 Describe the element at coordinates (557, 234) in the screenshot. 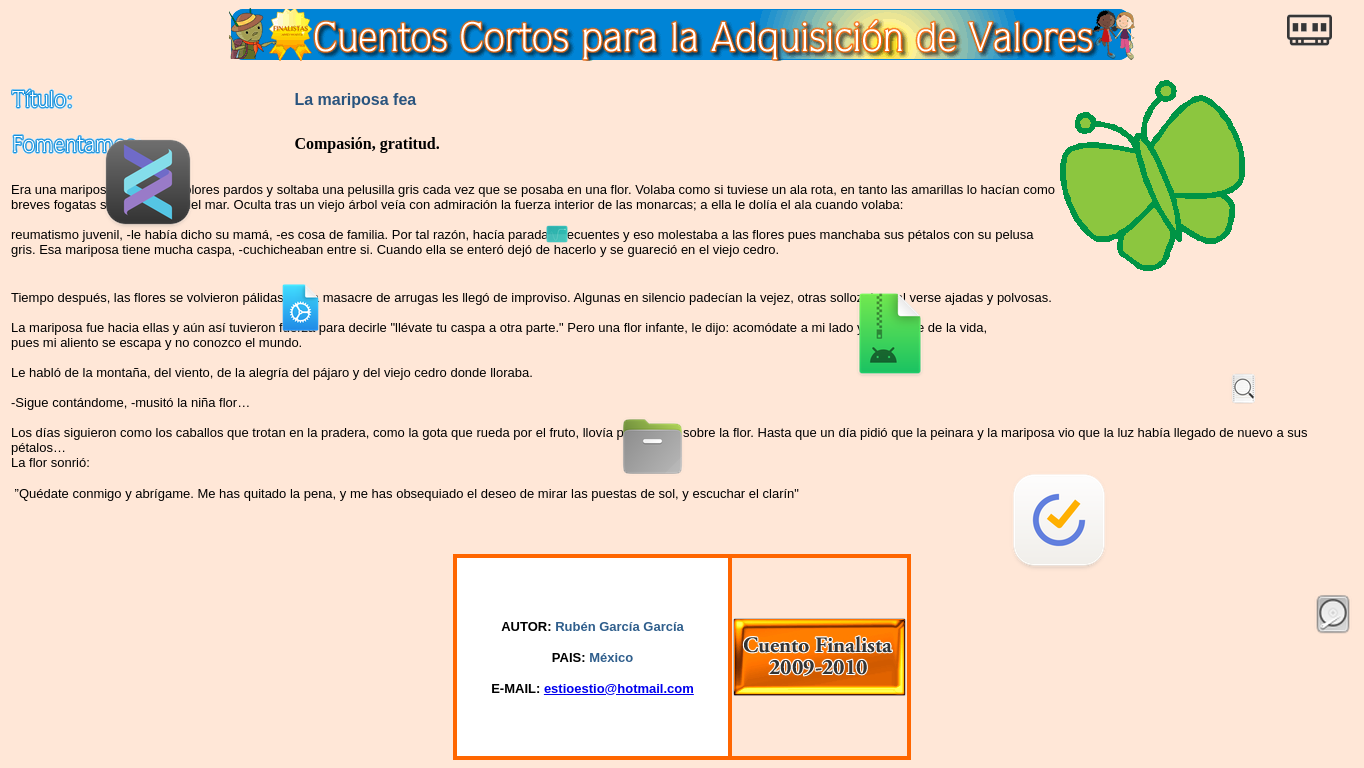

I see `open system resource usage monitor` at that location.